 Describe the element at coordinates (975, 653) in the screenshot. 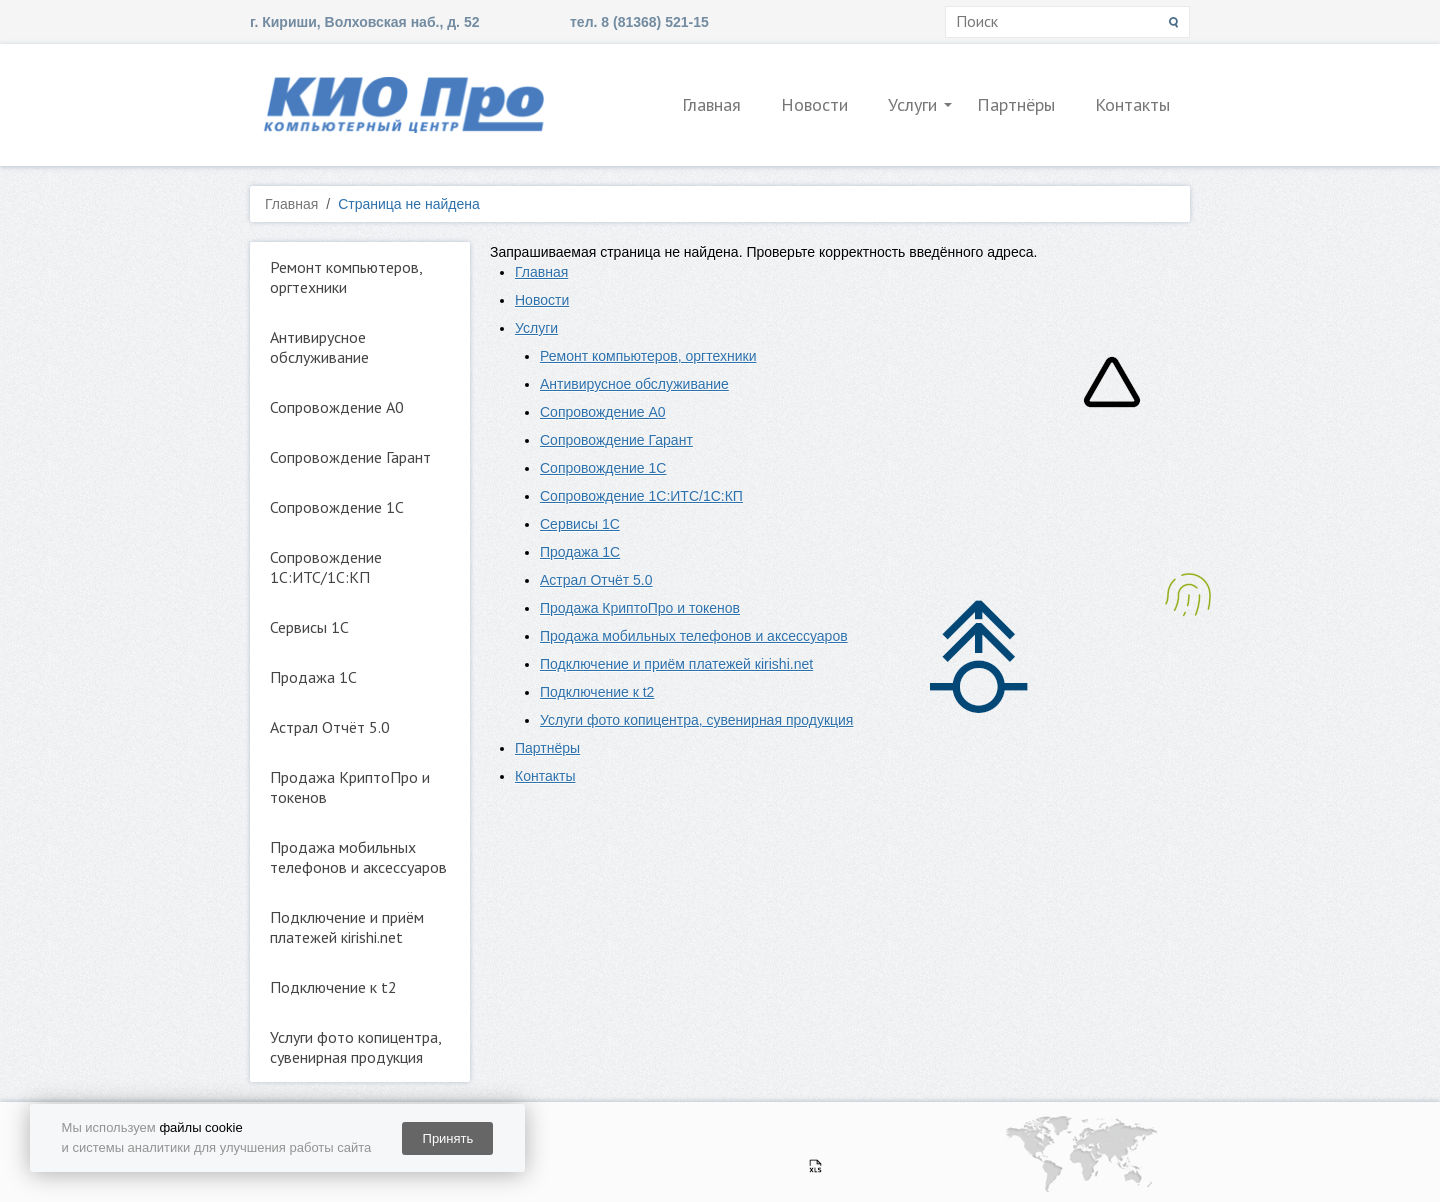

I see `force push changes to a repository` at that location.